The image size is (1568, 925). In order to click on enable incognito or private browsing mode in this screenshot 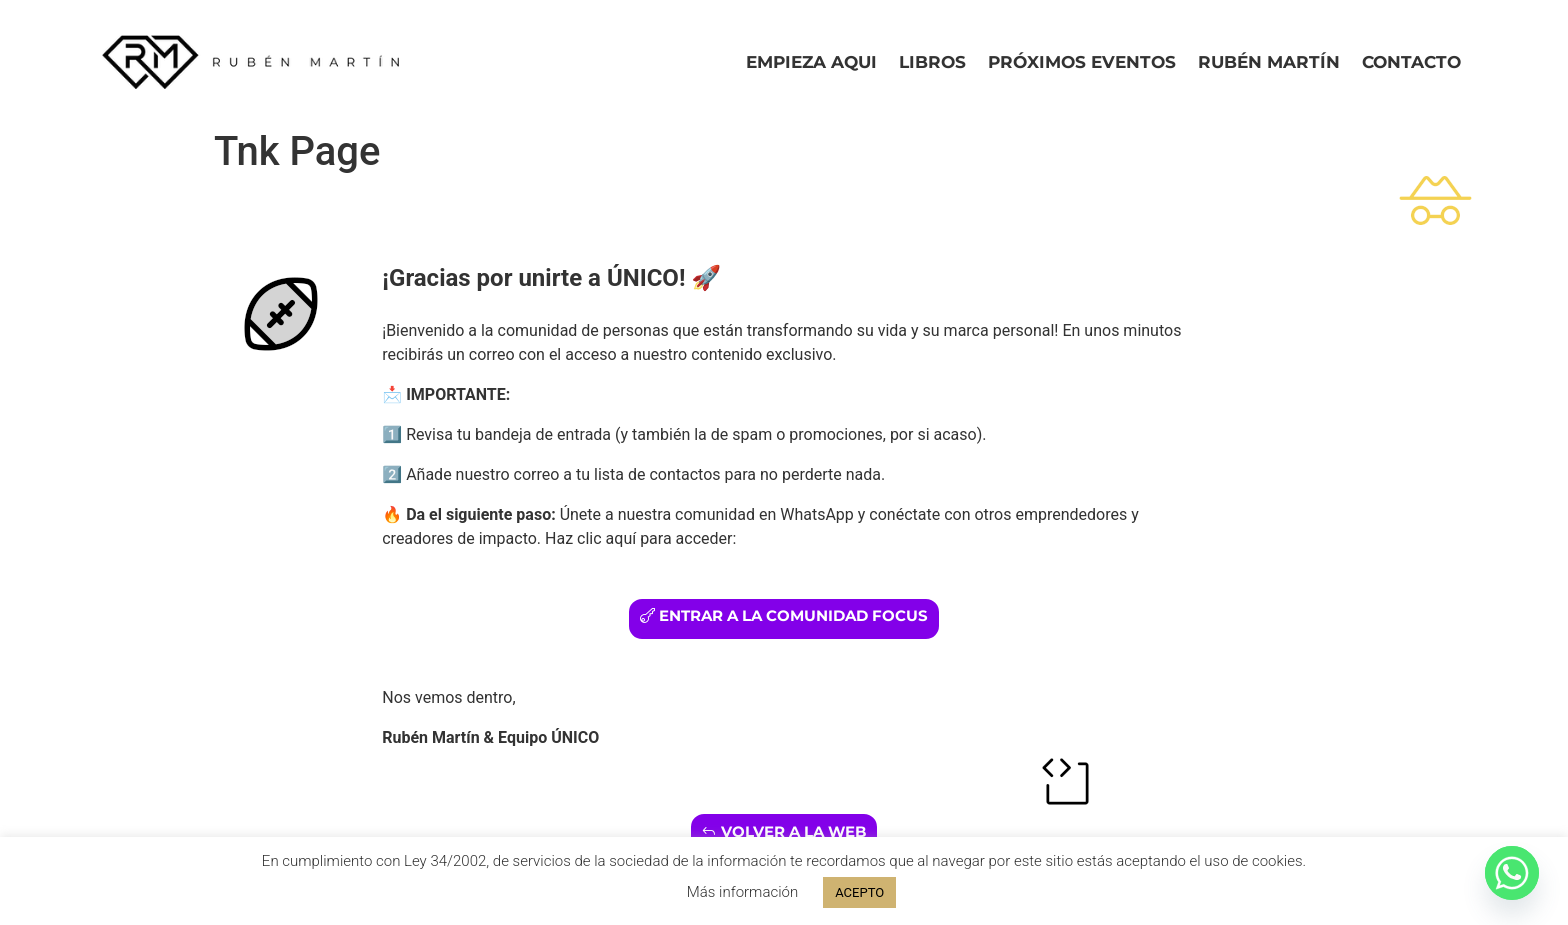, I will do `click(1435, 200)`.